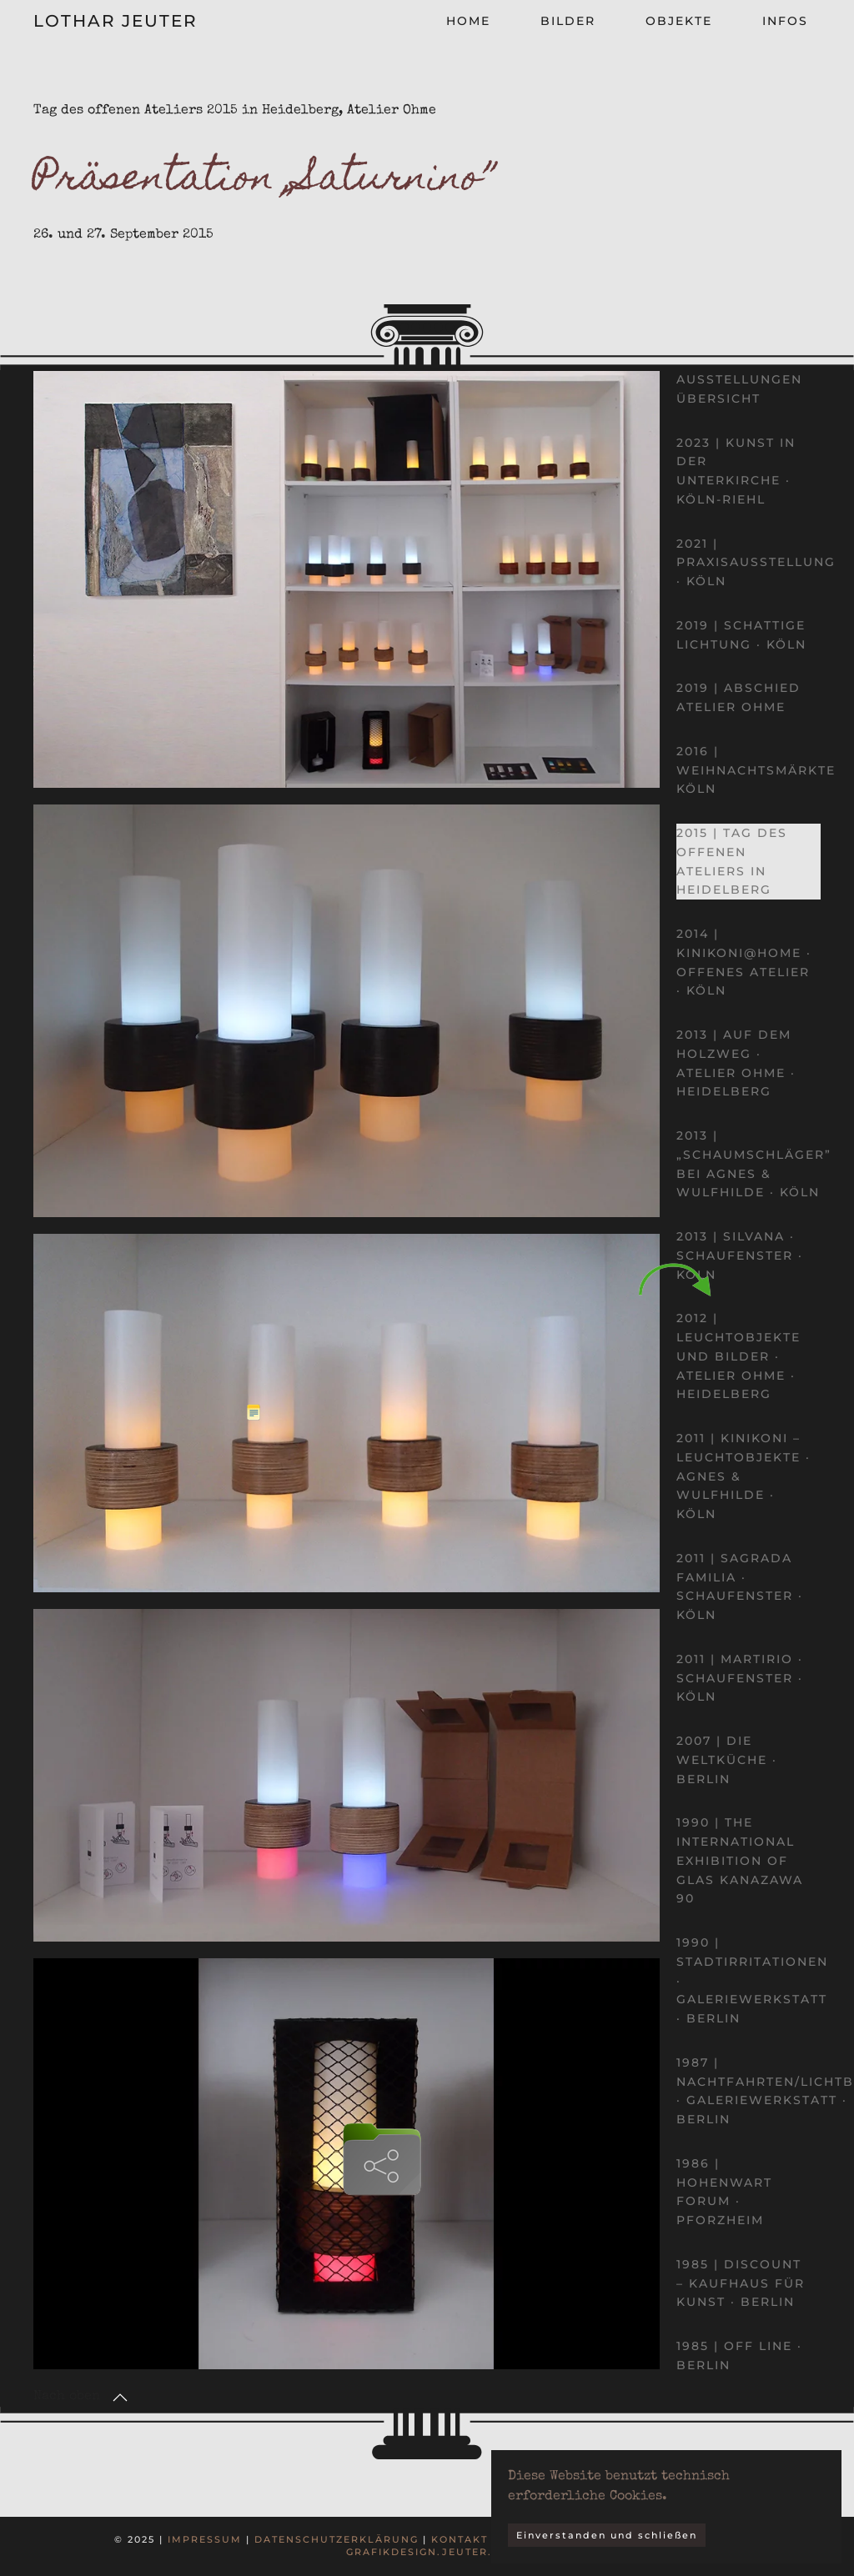 The height and width of the screenshot is (2576, 854). Describe the element at coordinates (675, 1279) in the screenshot. I see `redo the last undone action` at that location.